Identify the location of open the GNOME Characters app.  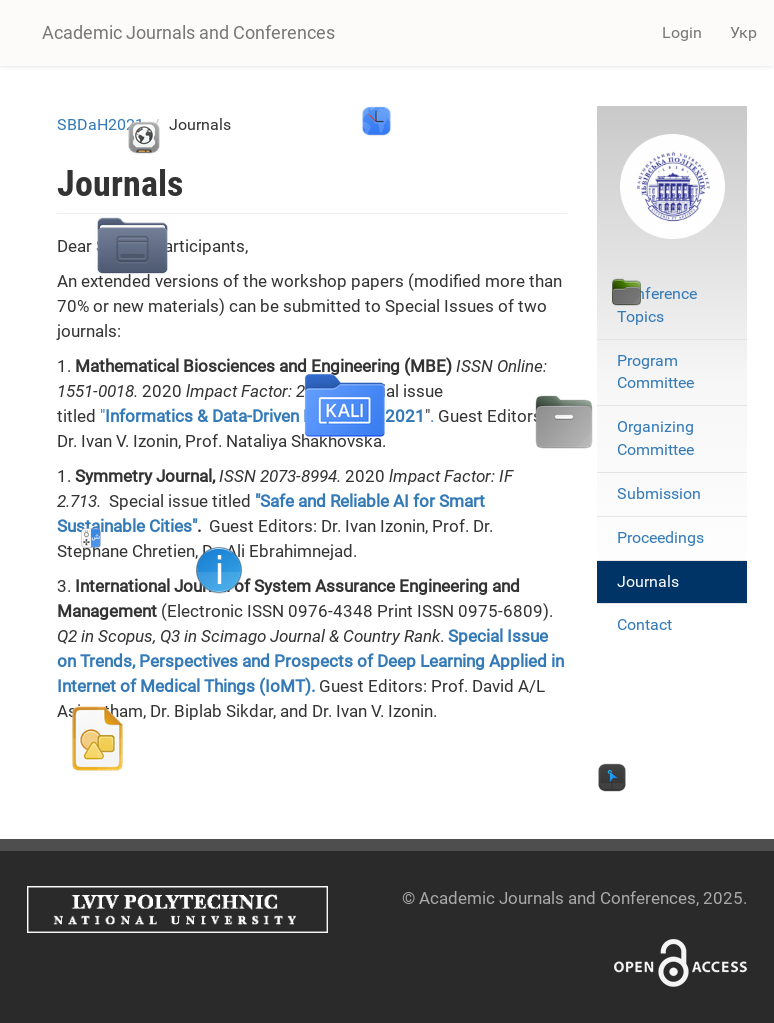
(91, 538).